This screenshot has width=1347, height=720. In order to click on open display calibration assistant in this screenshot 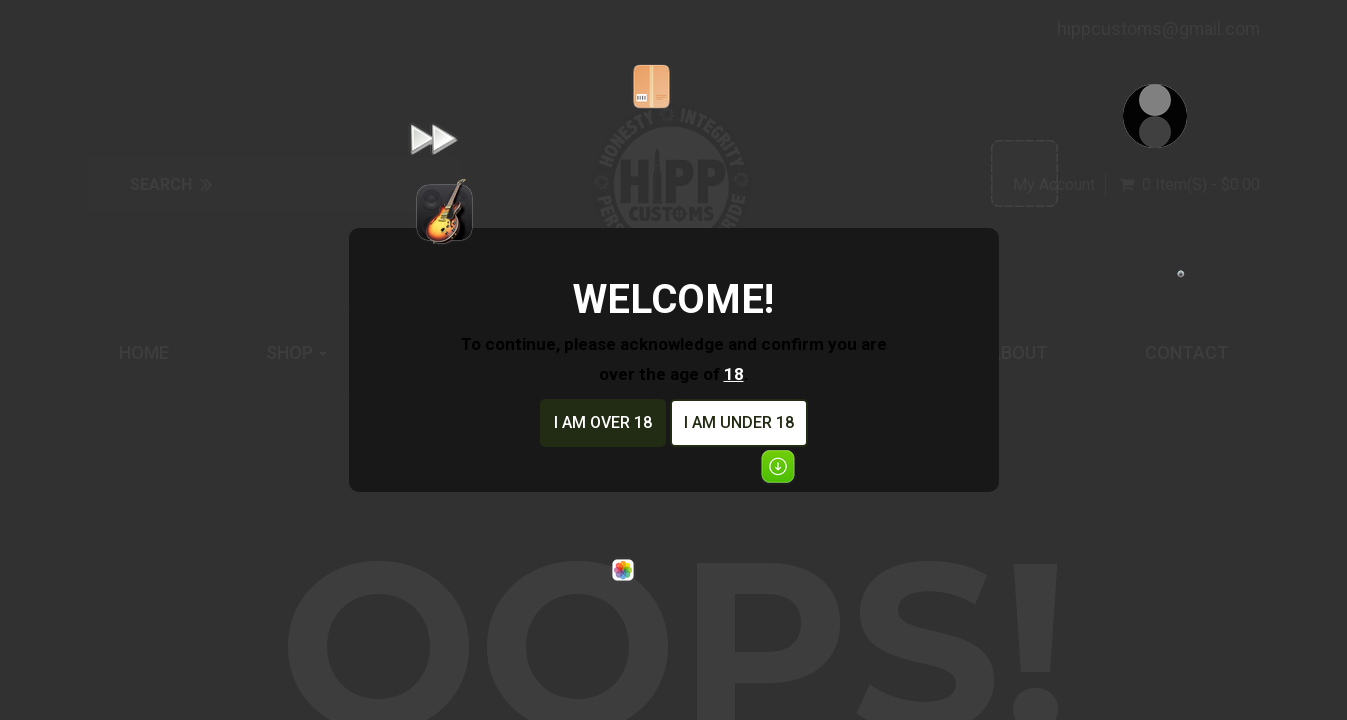, I will do `click(1155, 116)`.